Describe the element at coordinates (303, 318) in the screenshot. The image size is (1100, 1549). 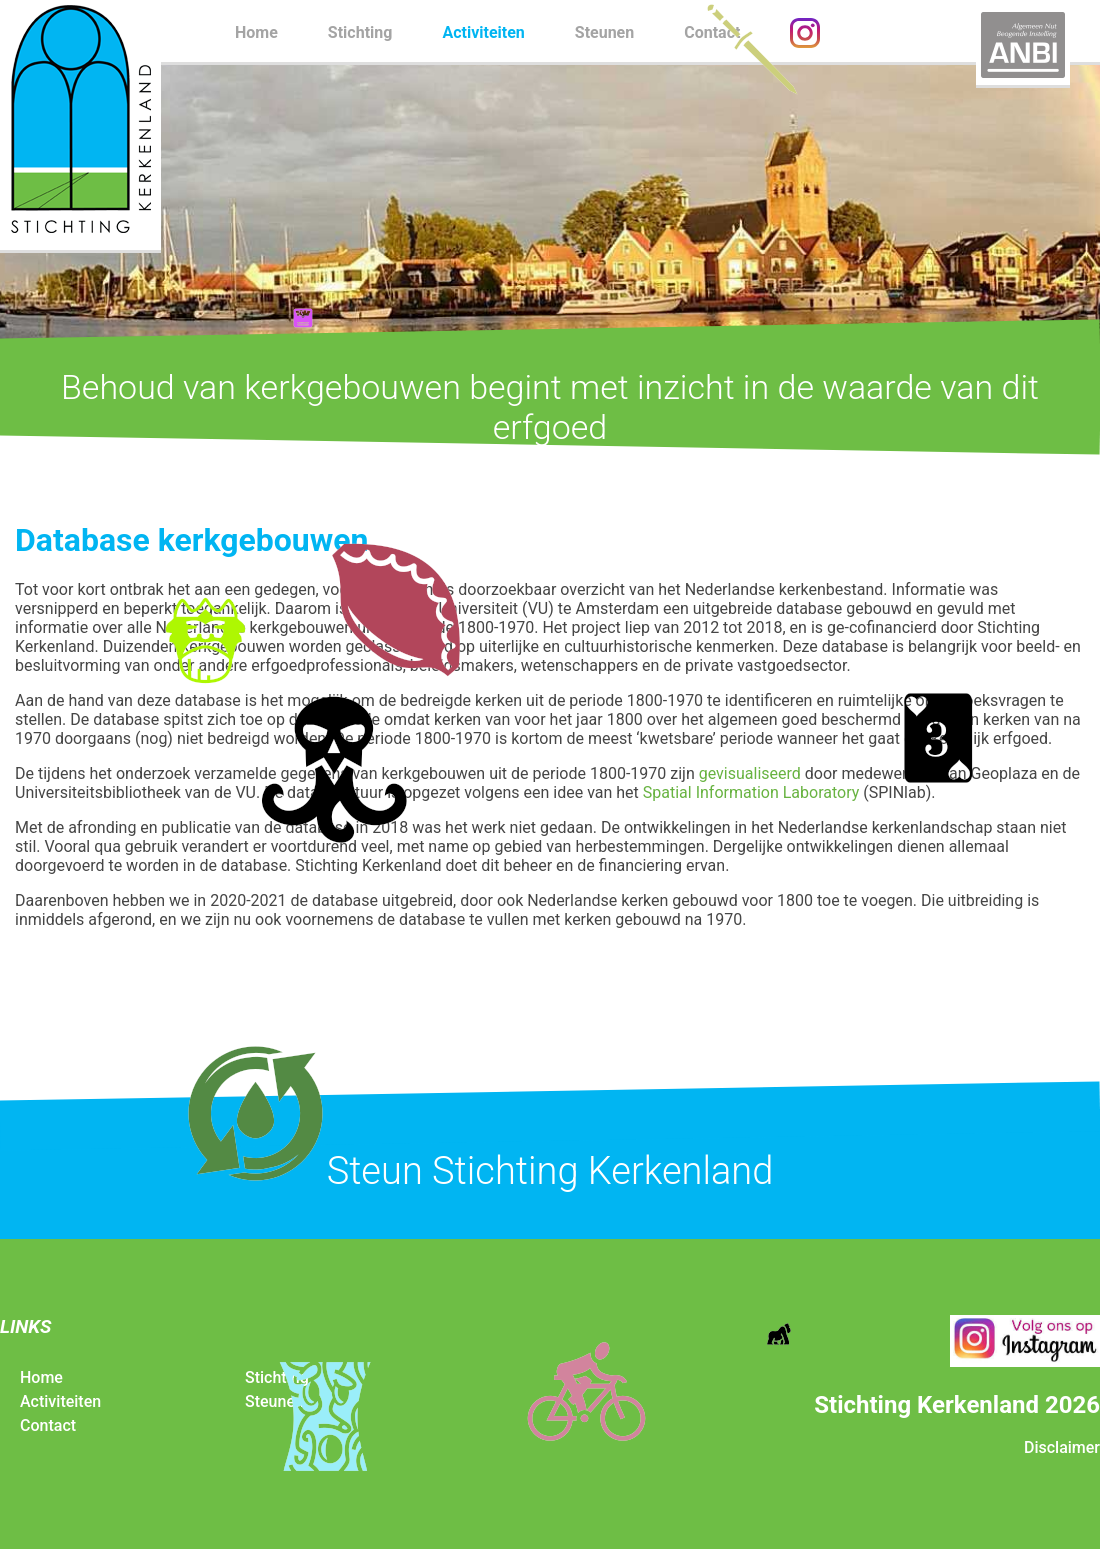
I see `view weight or body metrics` at that location.